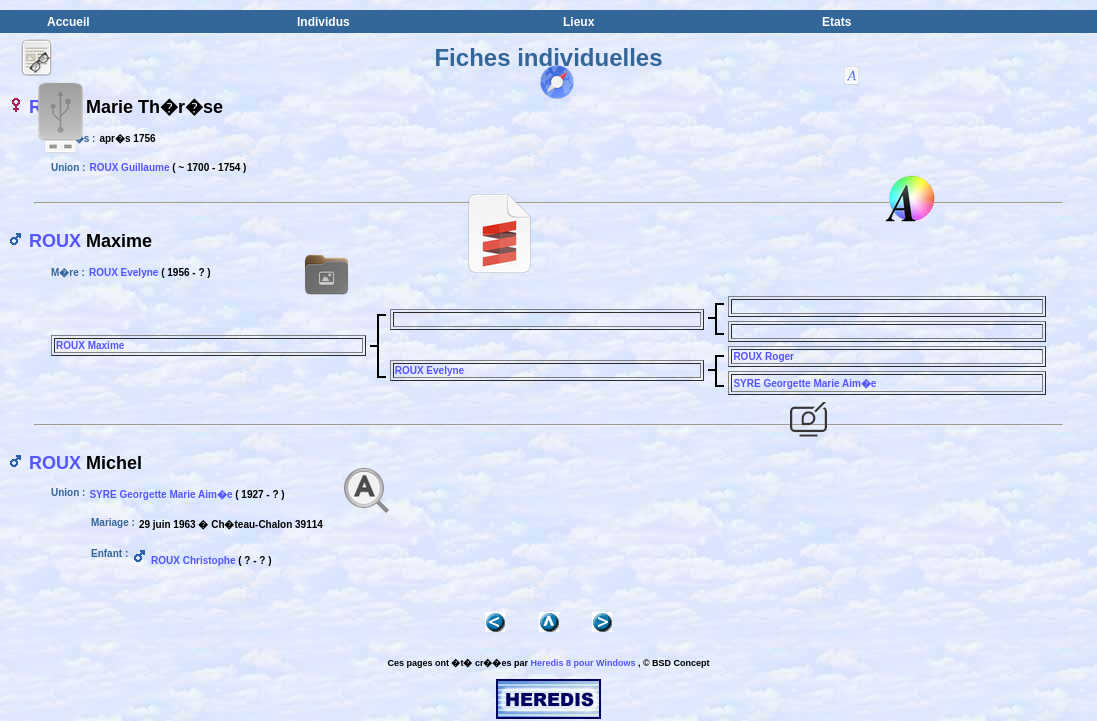  I want to click on open your pictures folder, so click(326, 274).